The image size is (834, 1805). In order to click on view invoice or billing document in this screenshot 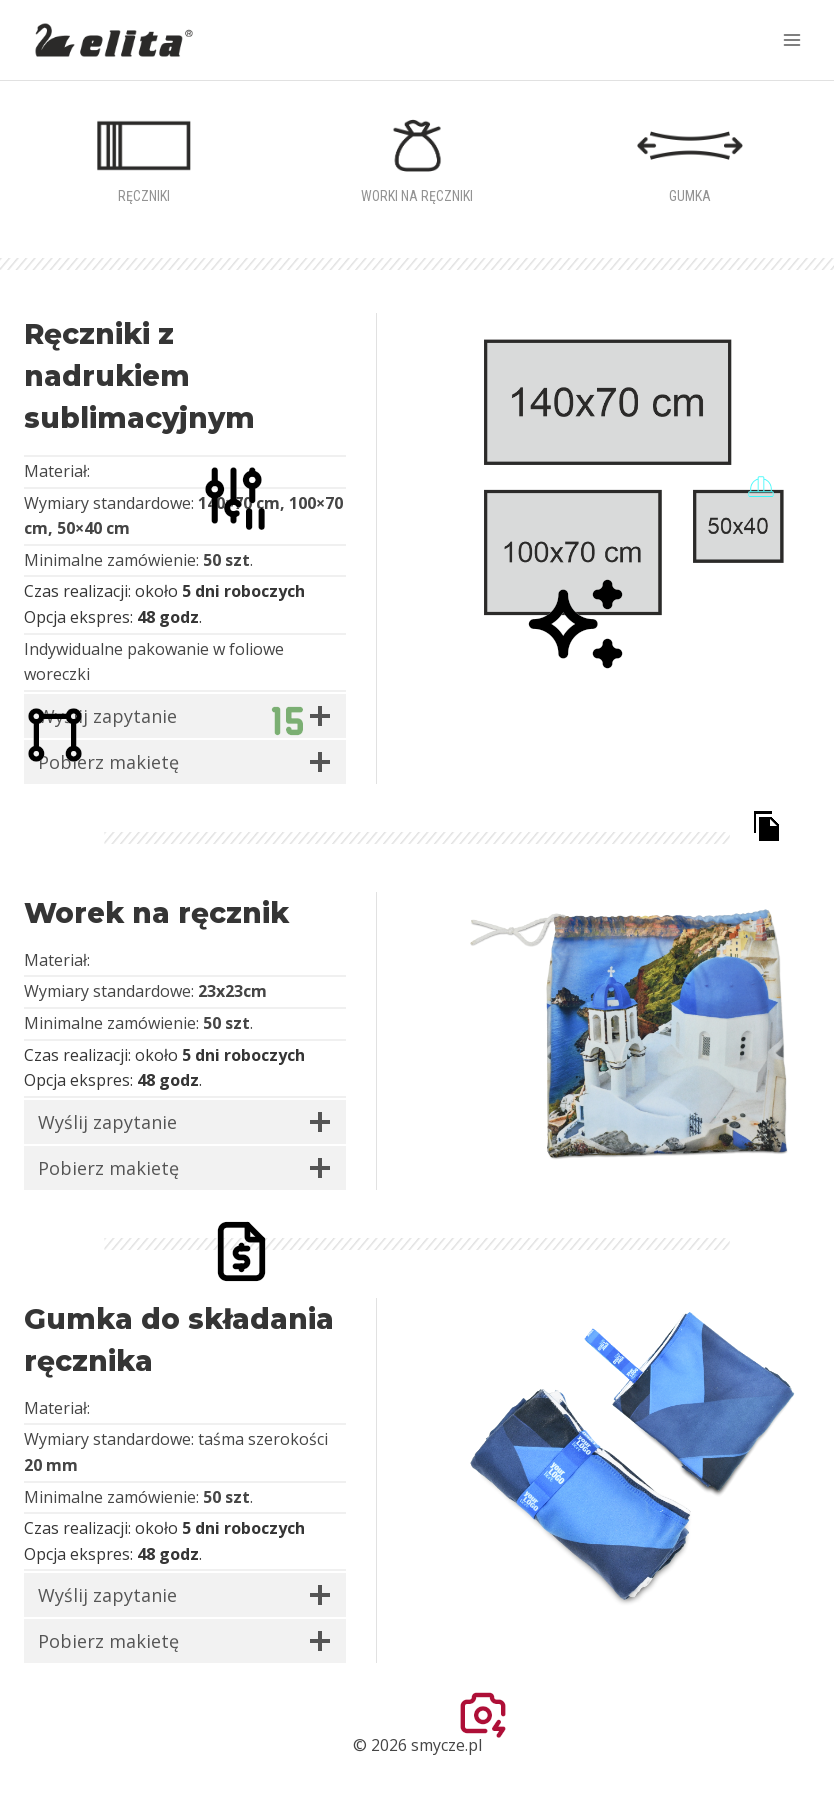, I will do `click(241, 1251)`.